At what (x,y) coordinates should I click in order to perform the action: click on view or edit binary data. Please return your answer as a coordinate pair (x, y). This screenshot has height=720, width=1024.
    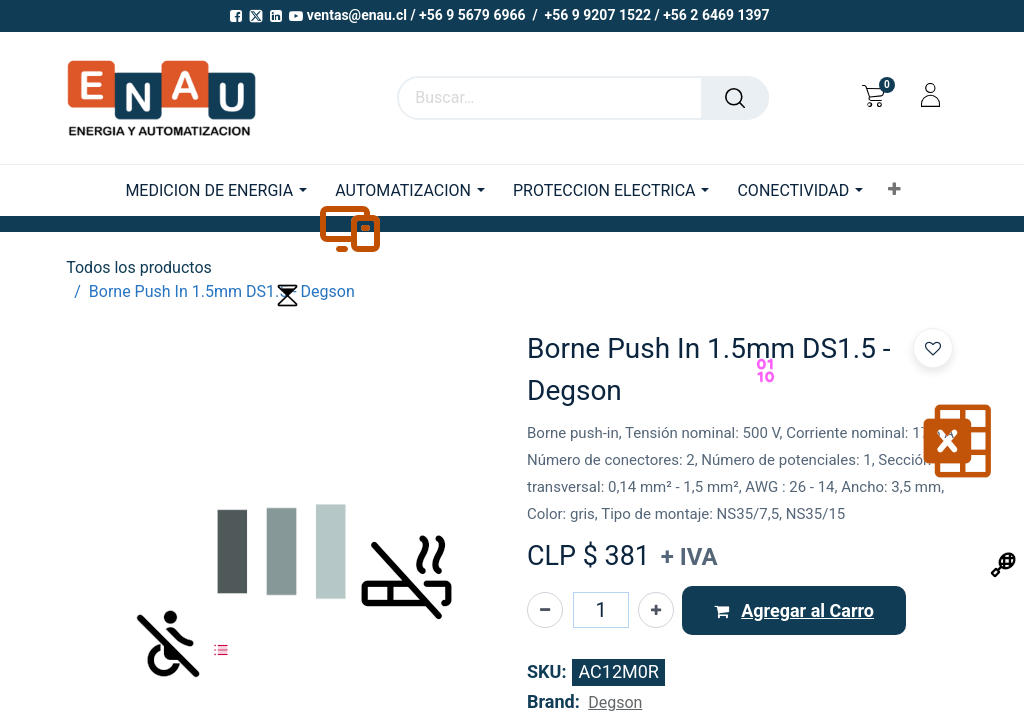
    Looking at the image, I should click on (765, 370).